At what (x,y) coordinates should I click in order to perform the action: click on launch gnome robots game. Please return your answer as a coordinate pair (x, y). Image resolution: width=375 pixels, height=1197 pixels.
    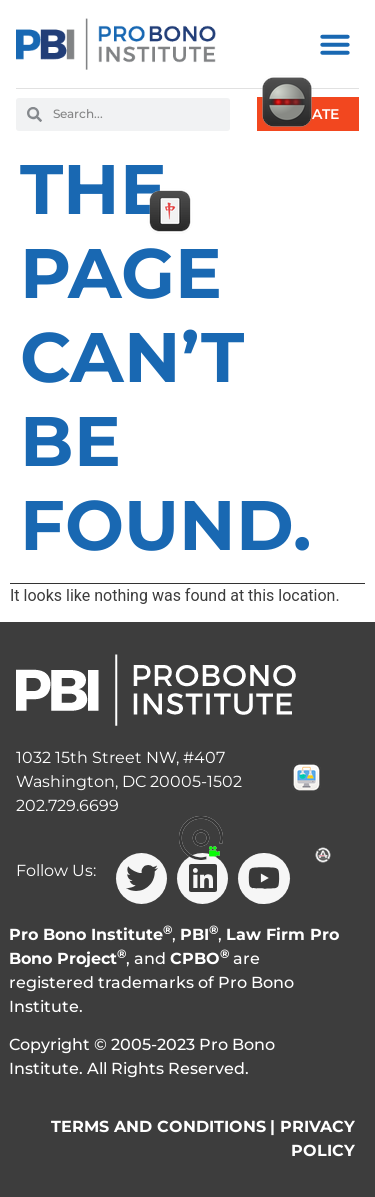
    Looking at the image, I should click on (287, 102).